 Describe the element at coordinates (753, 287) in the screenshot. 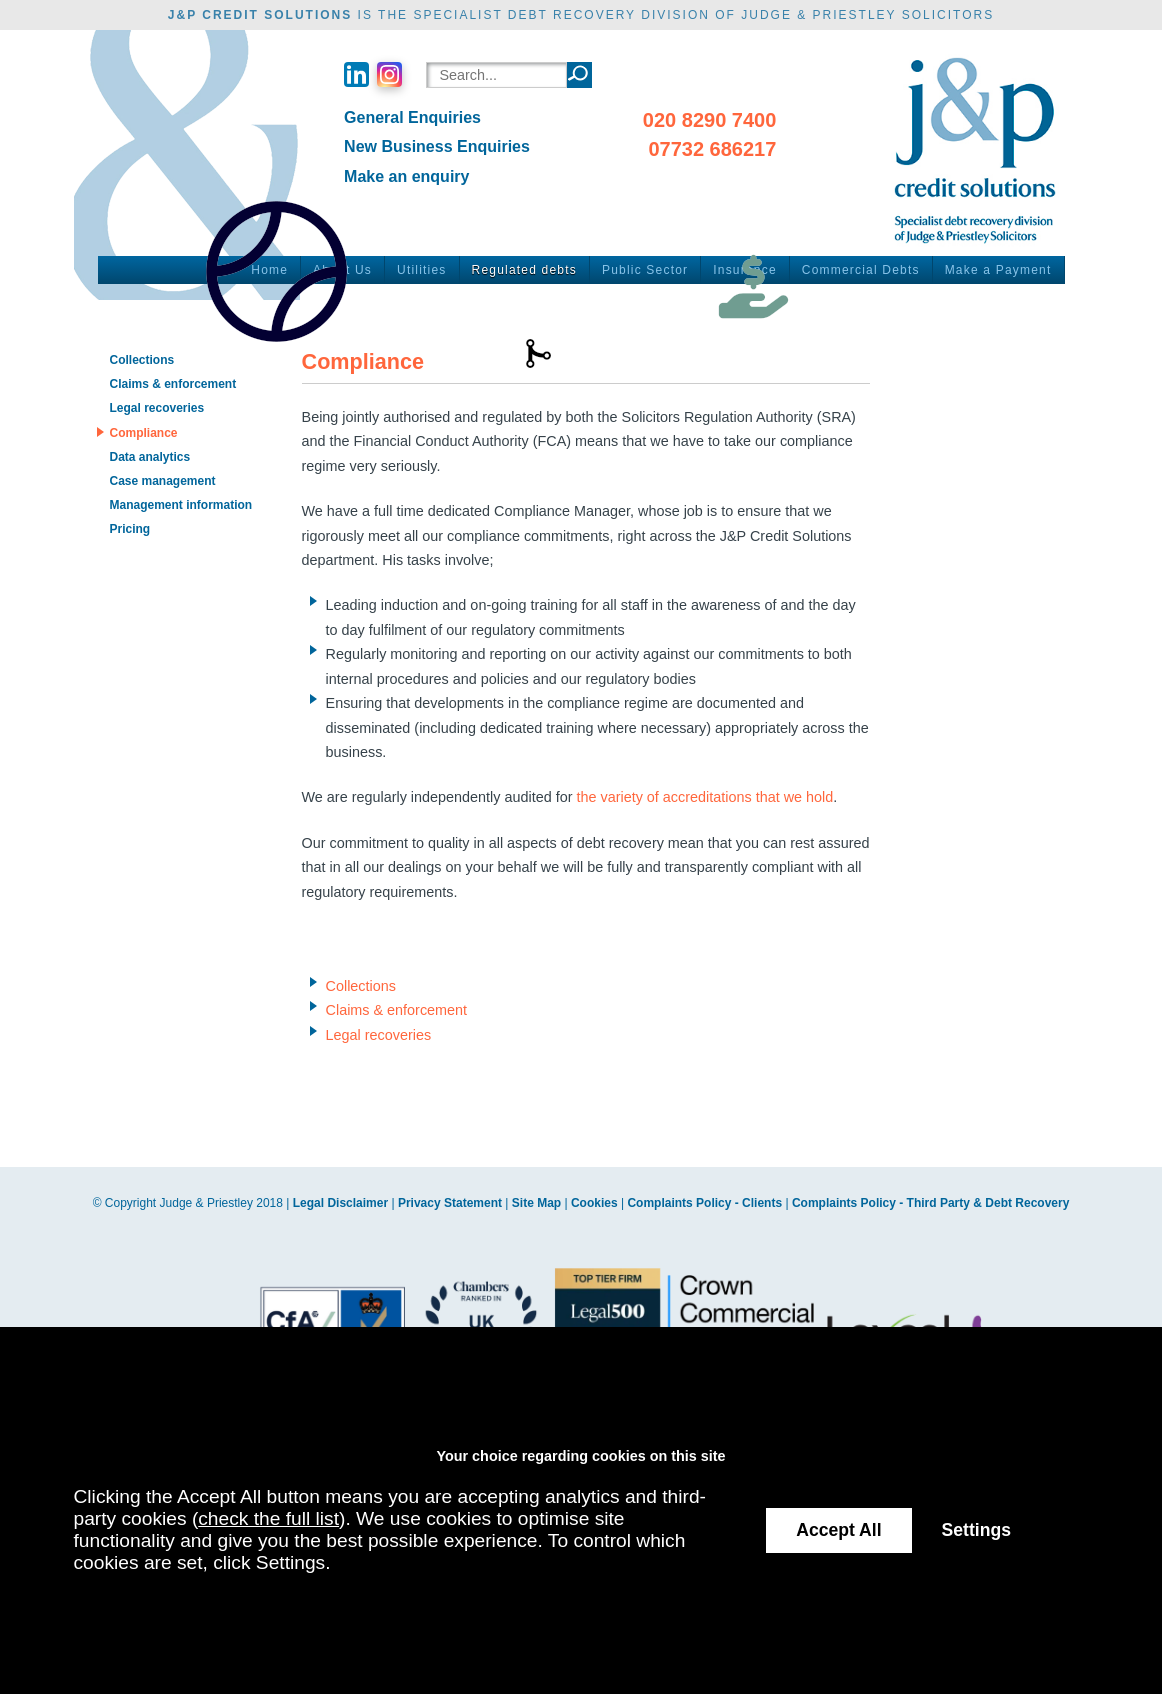

I see `make a payment or donation` at that location.